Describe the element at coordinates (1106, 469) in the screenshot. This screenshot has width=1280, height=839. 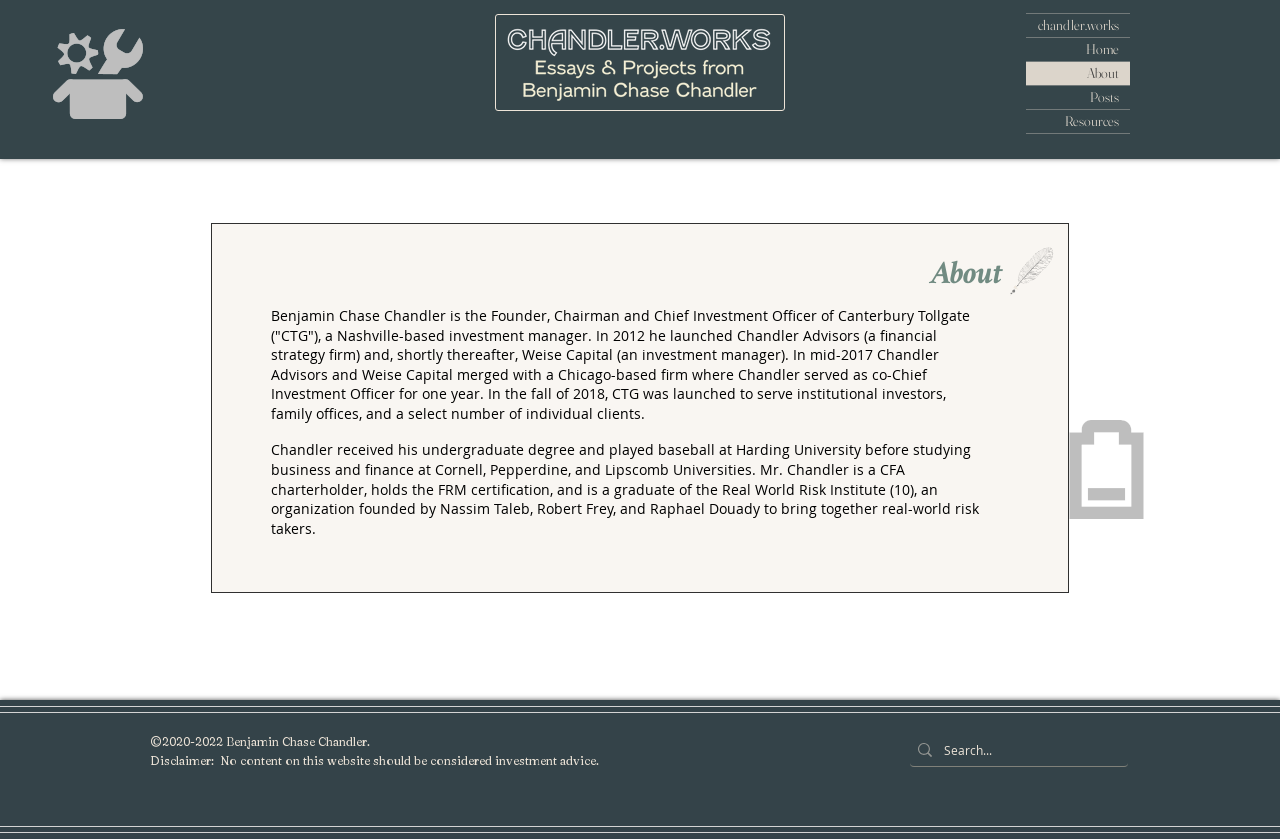
I see `indicates low battery level` at that location.